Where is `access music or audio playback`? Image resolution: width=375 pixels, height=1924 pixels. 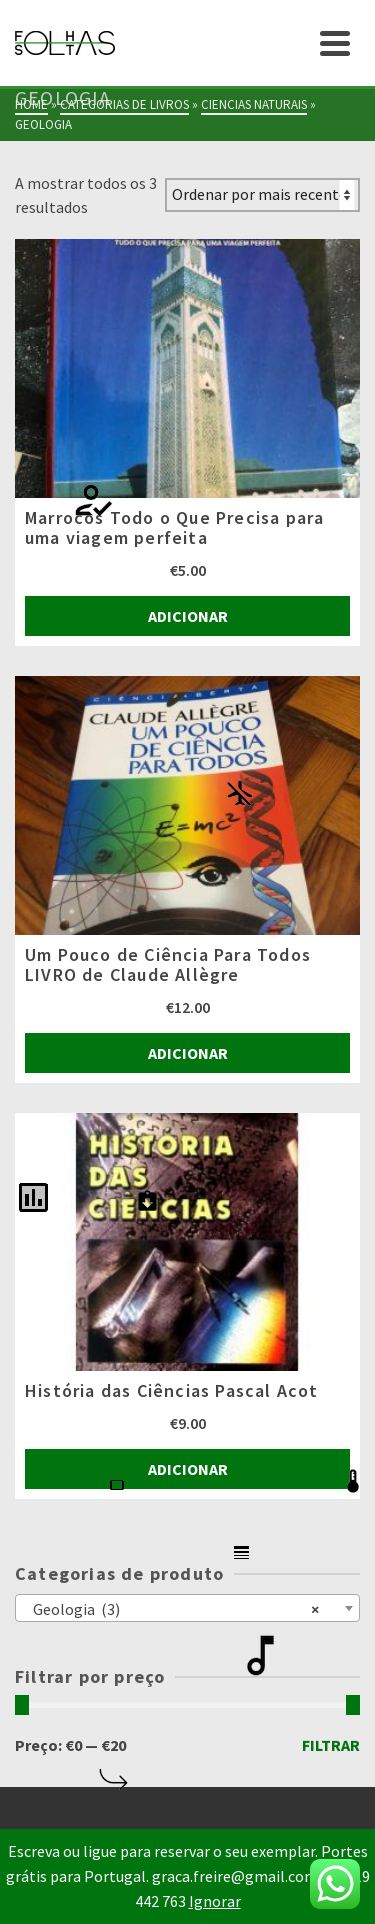 access music or audio playback is located at coordinates (260, 1655).